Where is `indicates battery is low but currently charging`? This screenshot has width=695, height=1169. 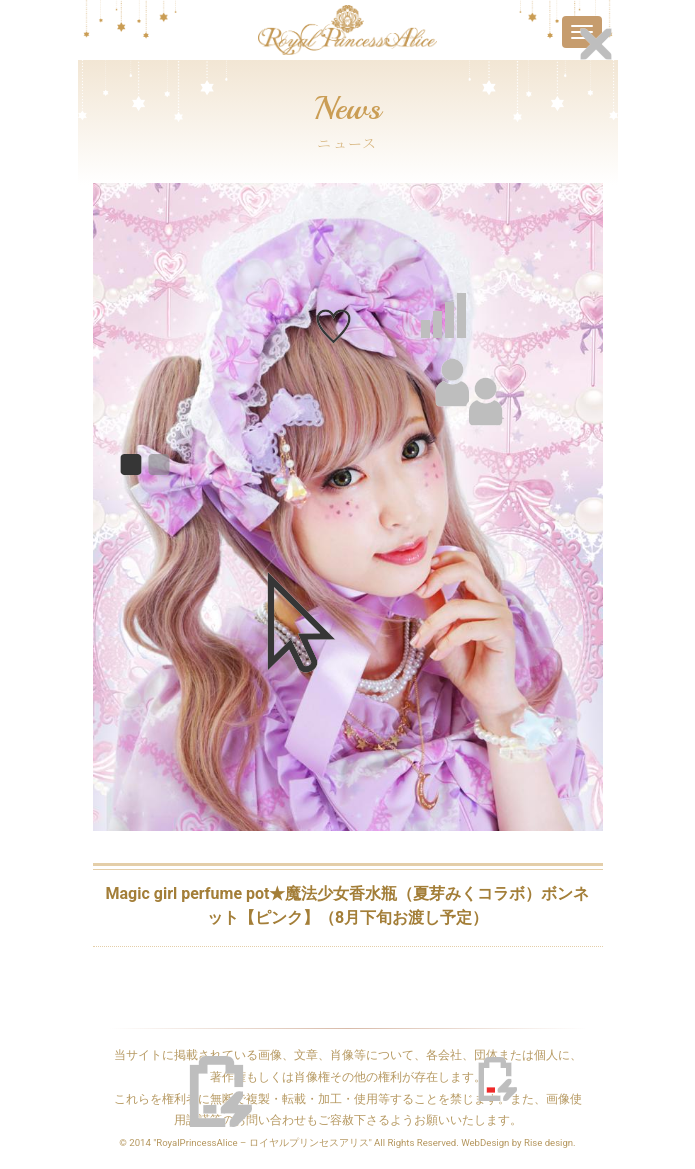
indicates battery is low but currently charging is located at coordinates (216, 1091).